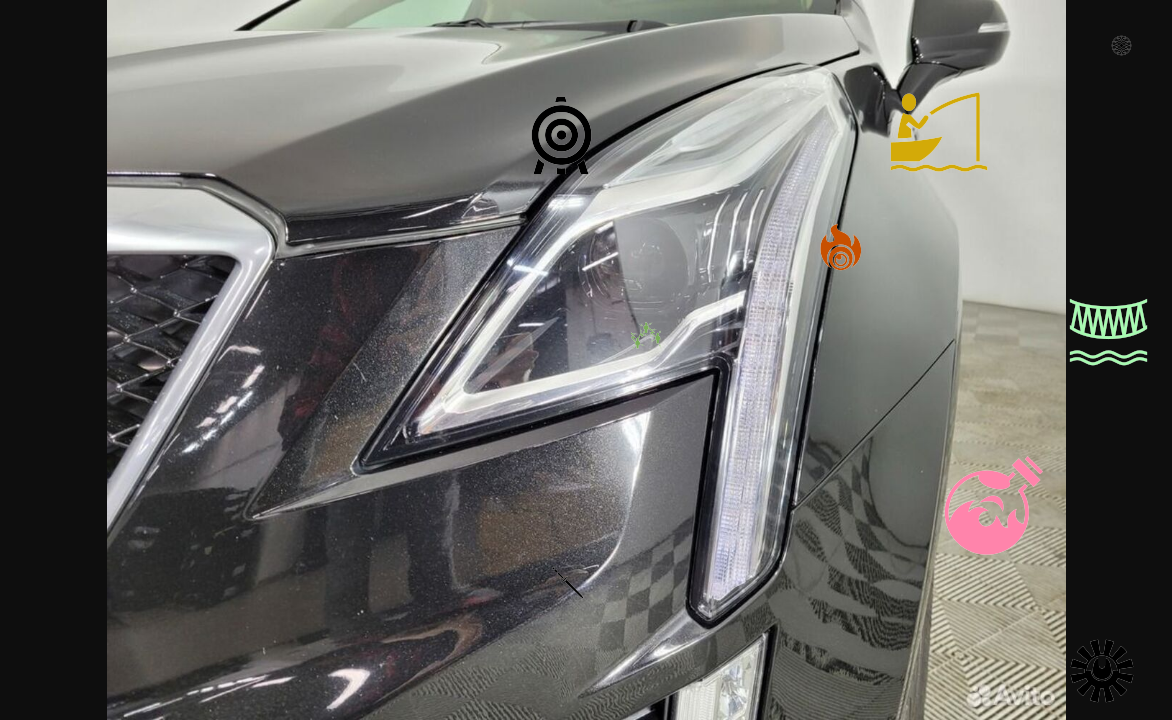  I want to click on use a fire potion or consumable item, so click(994, 505).